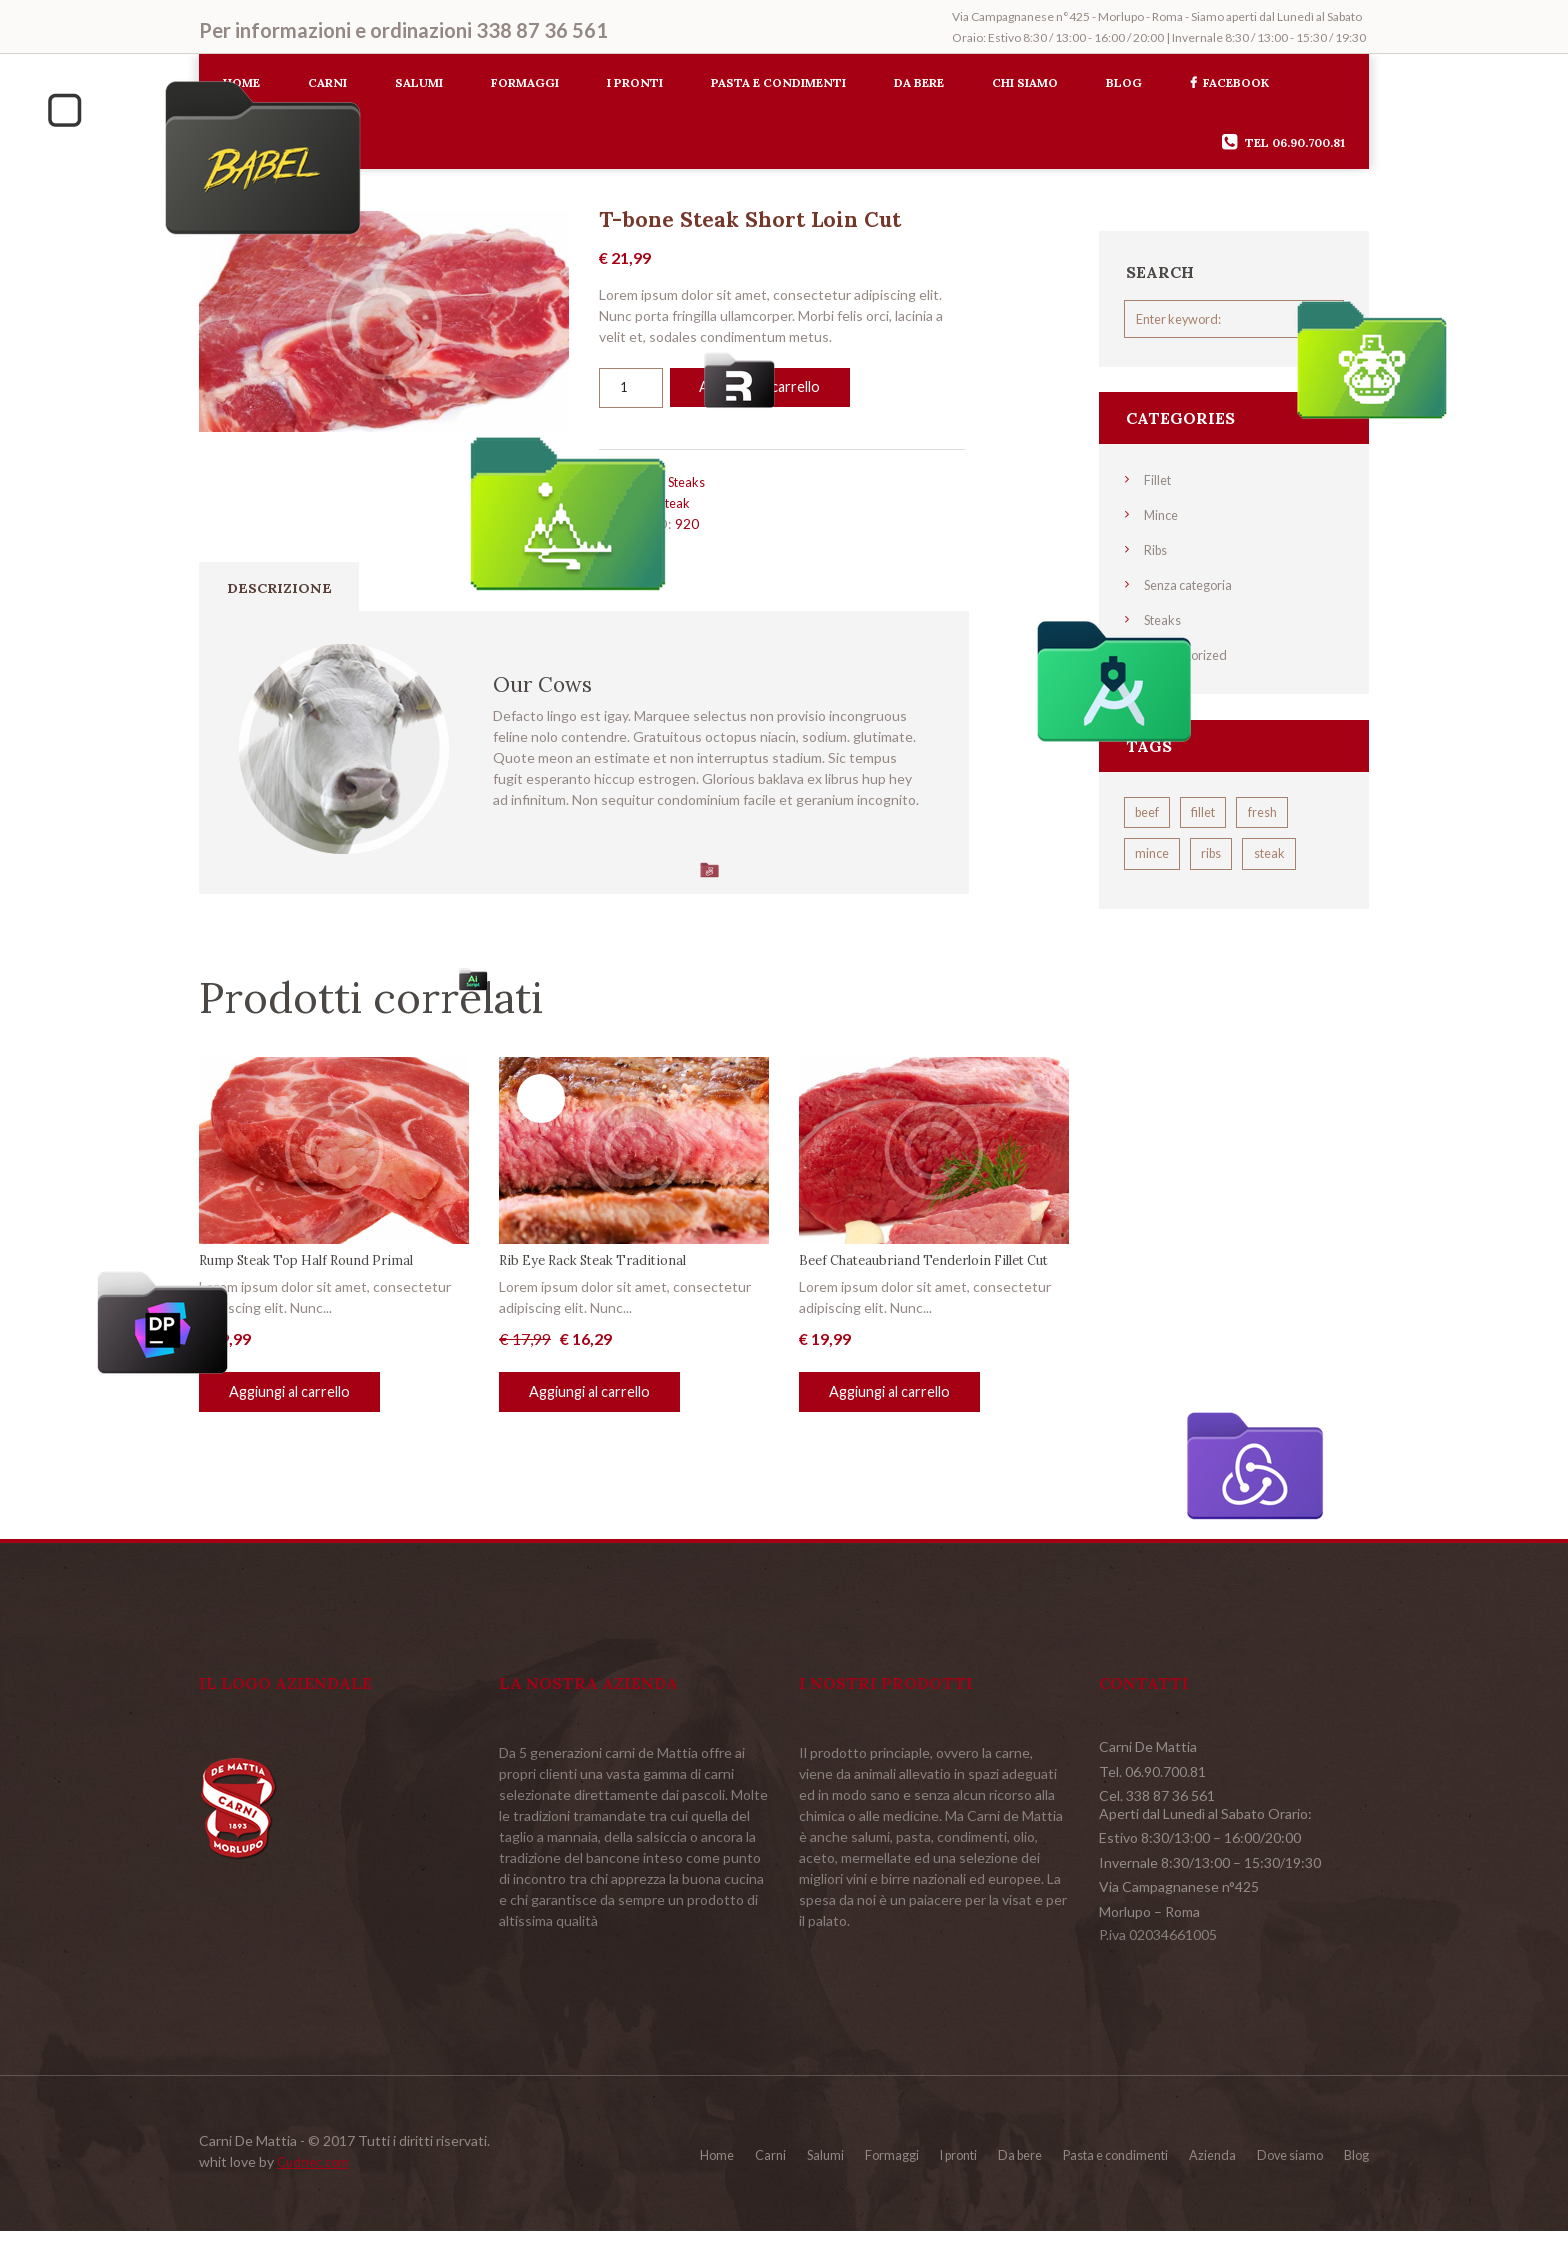 This screenshot has height=2265, width=1568. Describe the element at coordinates (262, 163) in the screenshot. I see `folder containing babel configuration files` at that location.